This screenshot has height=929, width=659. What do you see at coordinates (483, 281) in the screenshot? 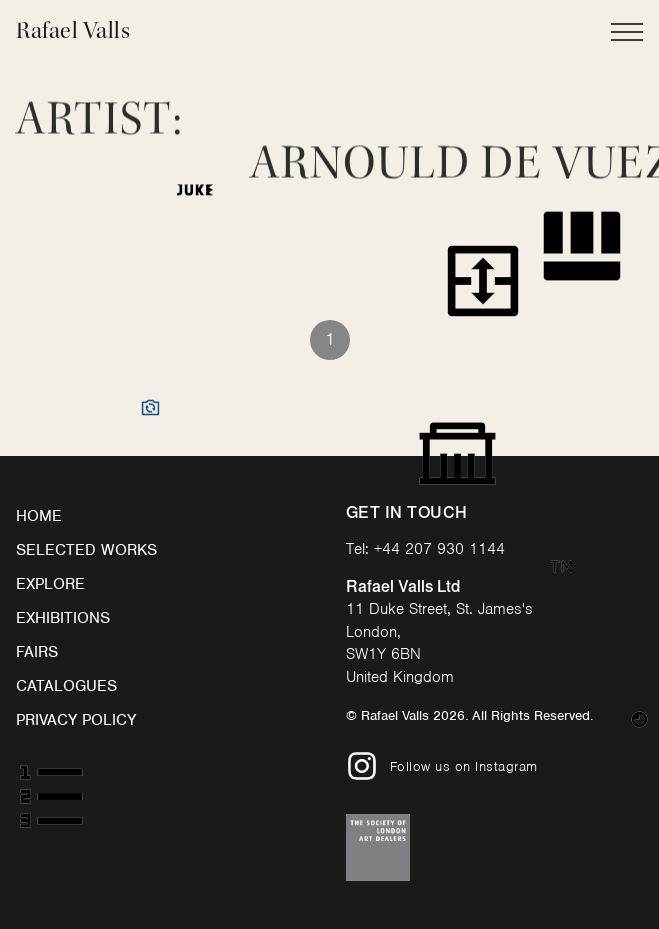
I see `split table cells vertically` at bounding box center [483, 281].